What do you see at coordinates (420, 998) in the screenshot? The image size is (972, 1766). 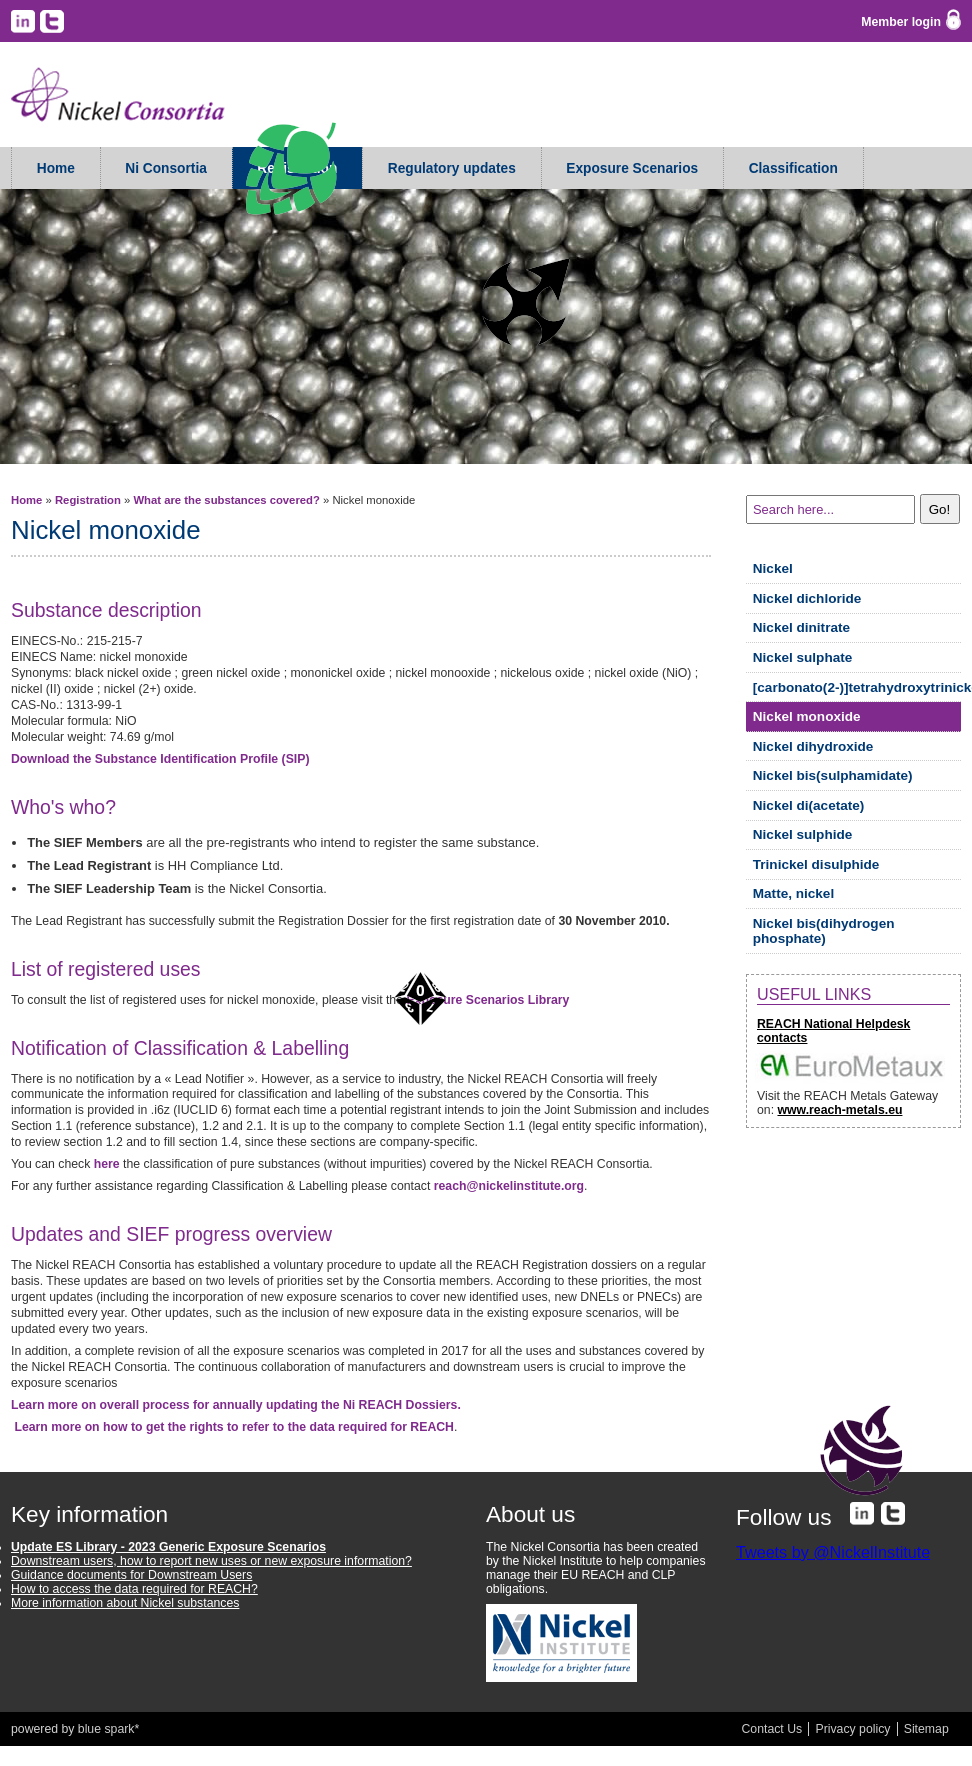 I see `select a 10-sided die for rolling` at bounding box center [420, 998].